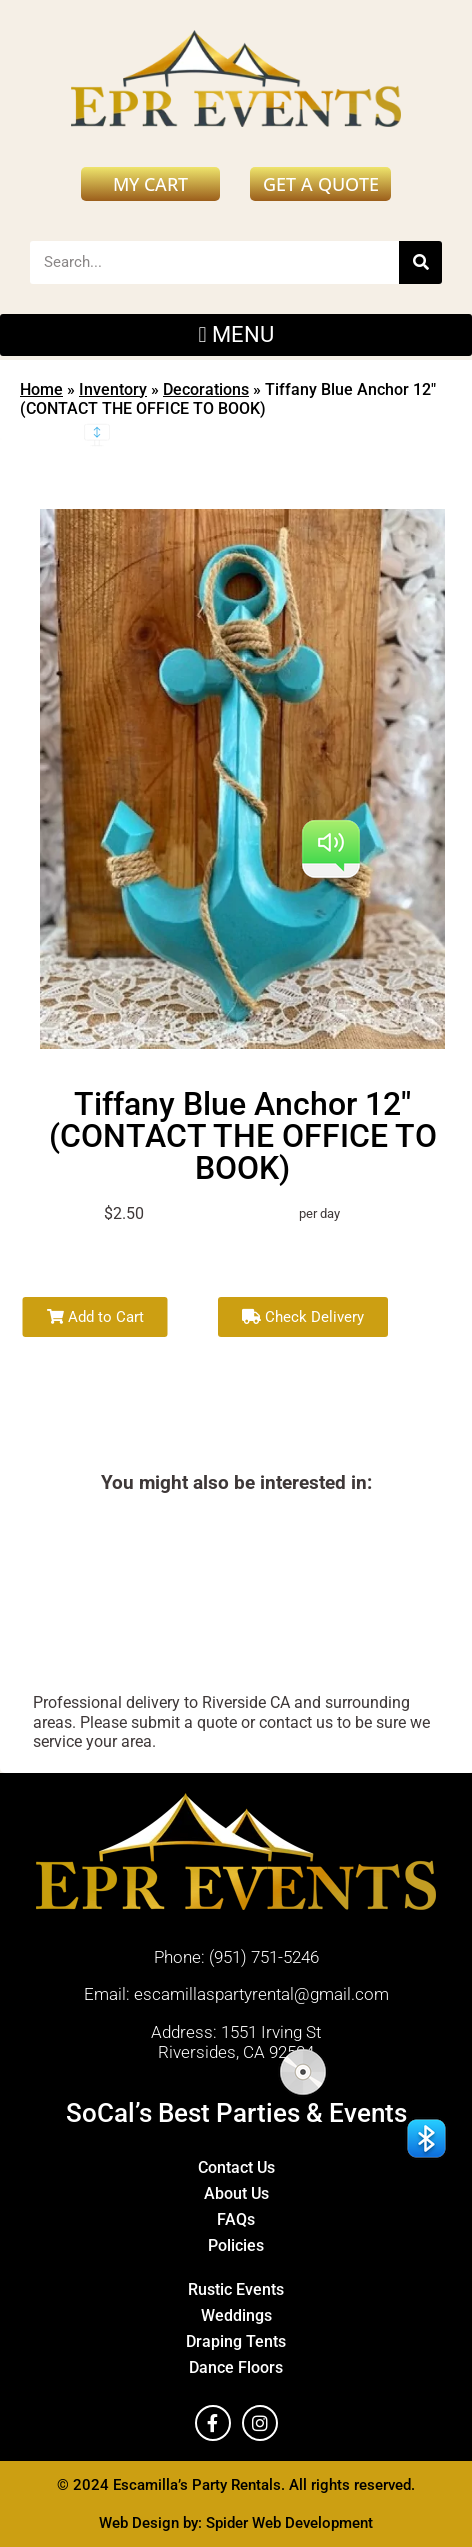 Image resolution: width=472 pixels, height=2547 pixels. Describe the element at coordinates (303, 2072) in the screenshot. I see `access DVD-R disc drive` at that location.